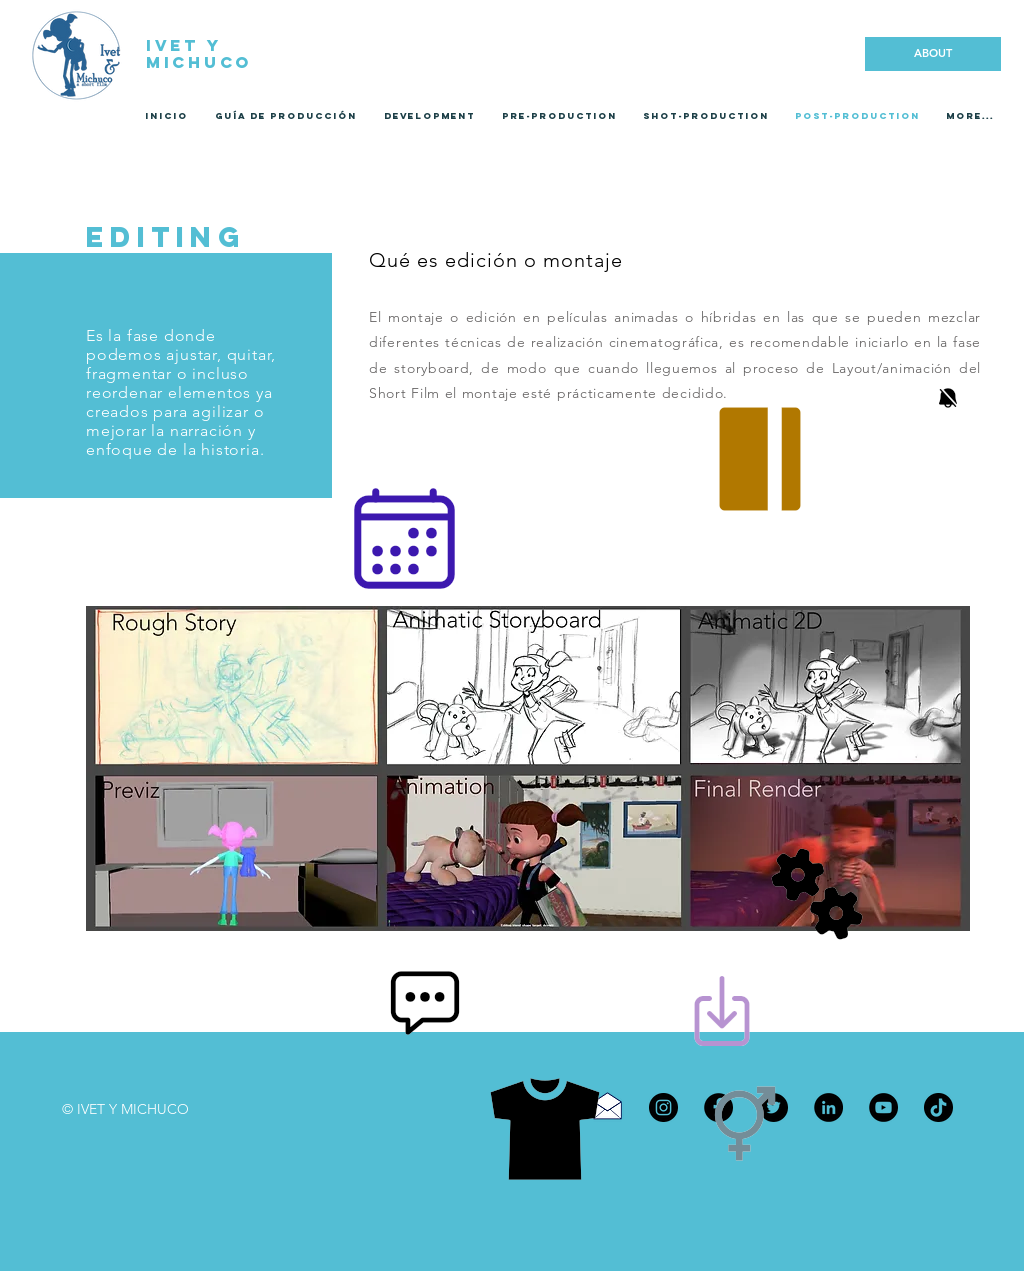  What do you see at coordinates (722, 1011) in the screenshot?
I see `download a file or document` at bounding box center [722, 1011].